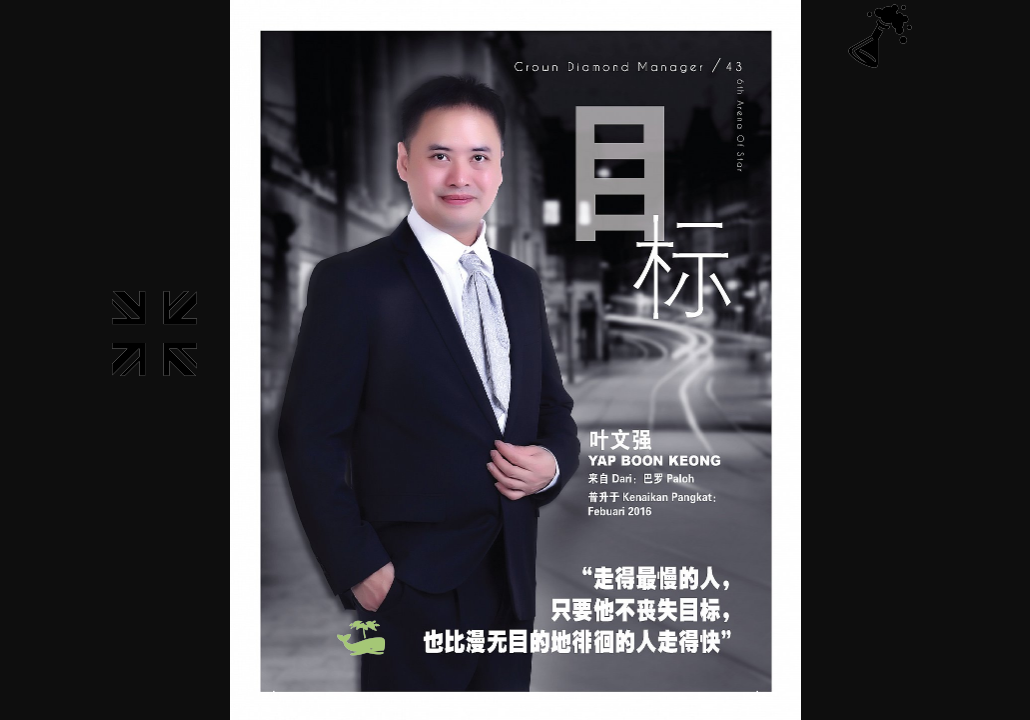 The image size is (1030, 720). I want to click on select United Kingdom as region or language, so click(154, 333).